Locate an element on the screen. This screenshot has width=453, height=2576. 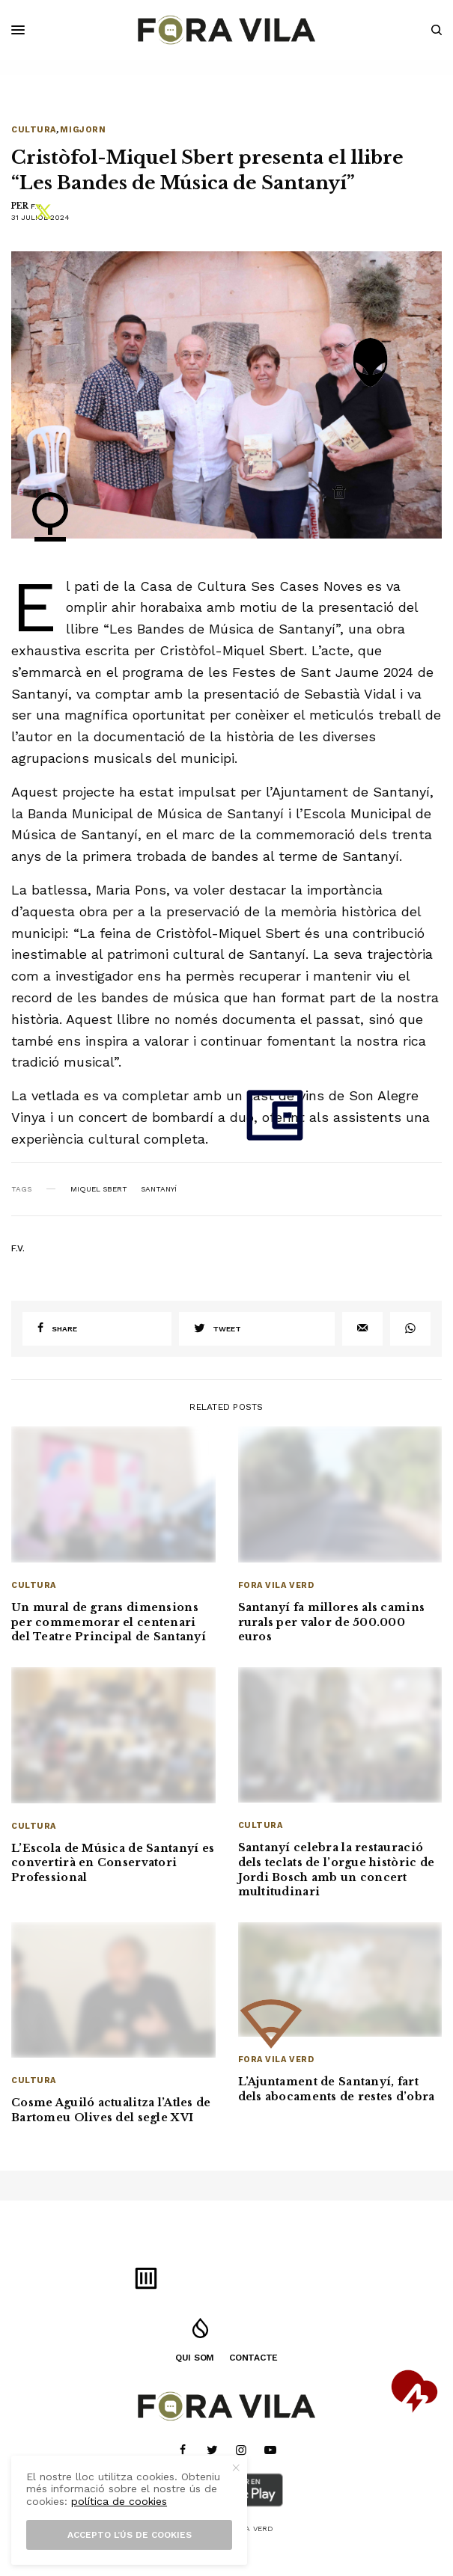
Alienware brand logo is located at coordinates (370, 362).